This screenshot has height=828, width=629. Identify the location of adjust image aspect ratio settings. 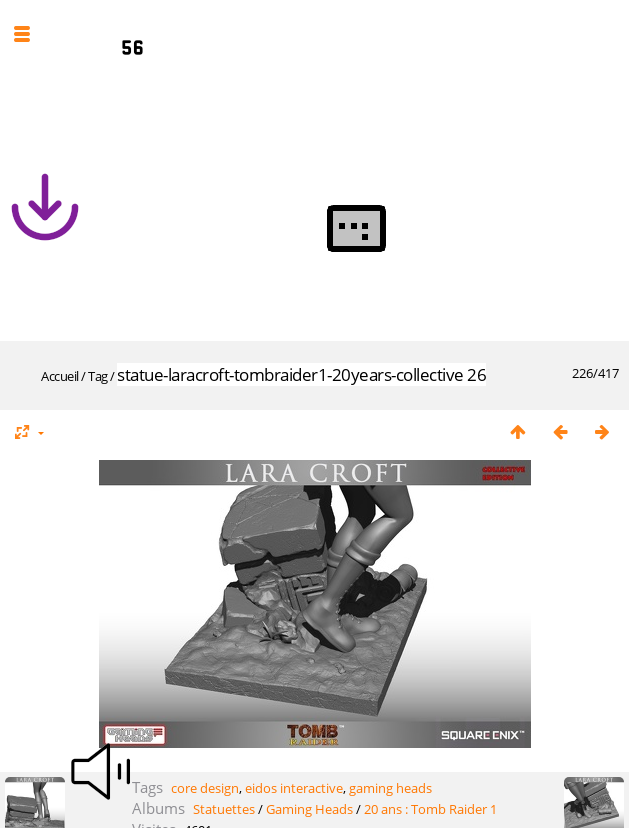
(356, 228).